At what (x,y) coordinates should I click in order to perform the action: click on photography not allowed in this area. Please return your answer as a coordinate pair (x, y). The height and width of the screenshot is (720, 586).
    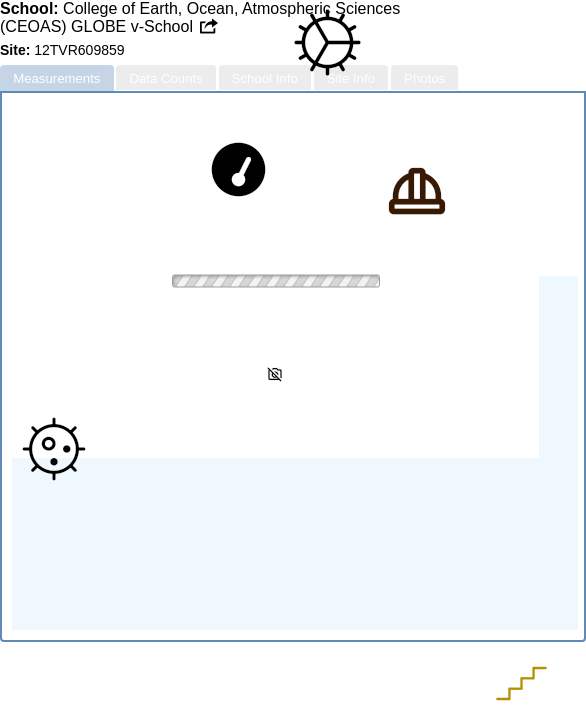
    Looking at the image, I should click on (275, 374).